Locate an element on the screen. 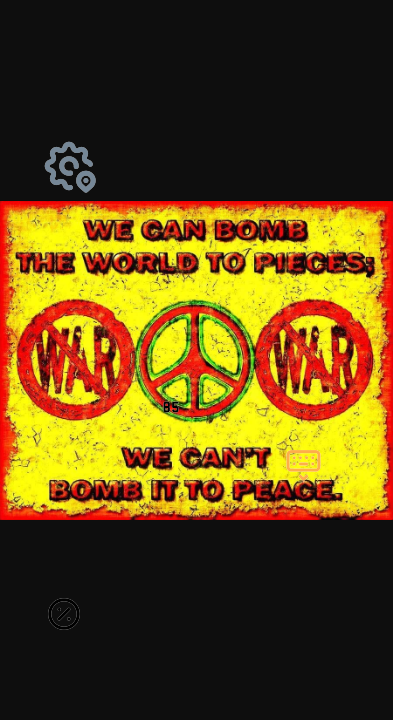 The image size is (393, 720). show on-screen keyboard is located at coordinates (303, 465).